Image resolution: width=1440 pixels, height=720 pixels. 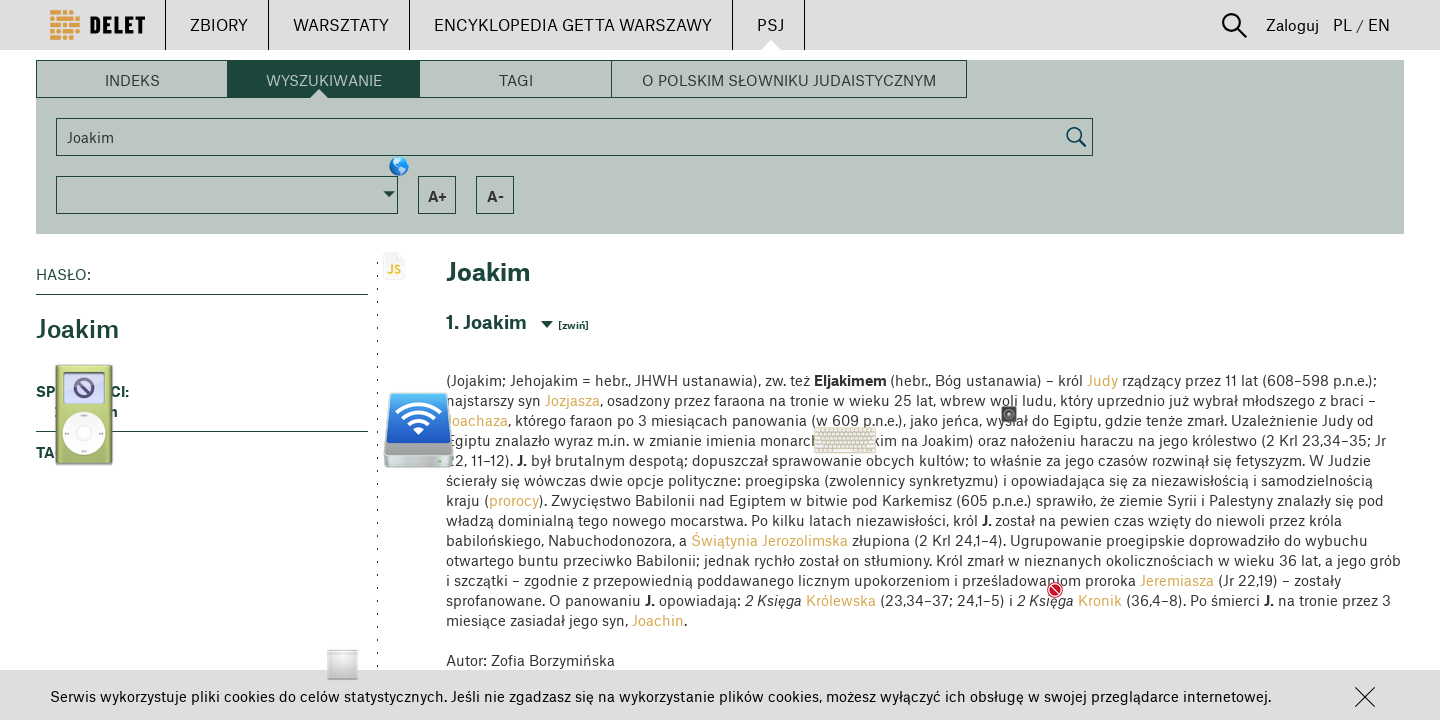 I want to click on access bookmarked websites or locations, so click(x=399, y=166).